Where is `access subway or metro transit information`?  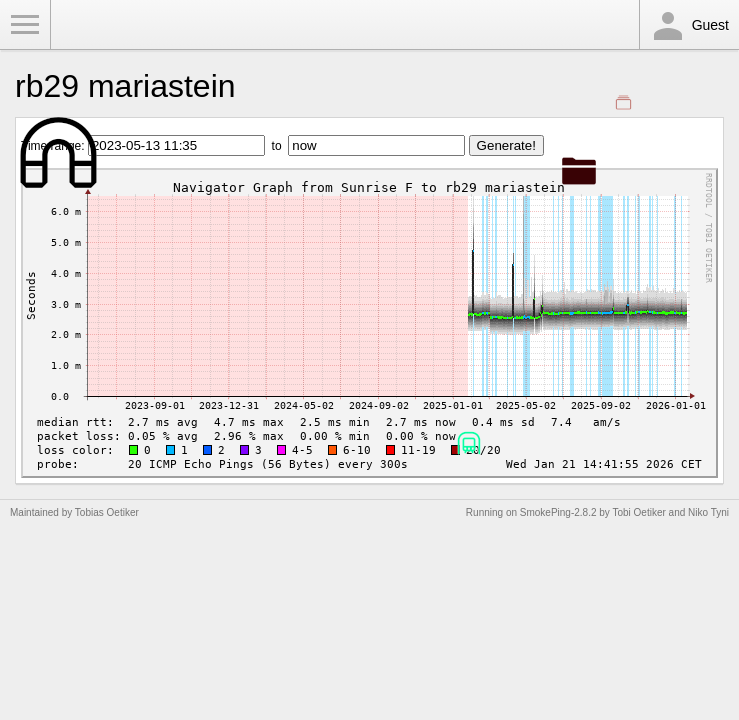 access subway or metro transit information is located at coordinates (469, 444).